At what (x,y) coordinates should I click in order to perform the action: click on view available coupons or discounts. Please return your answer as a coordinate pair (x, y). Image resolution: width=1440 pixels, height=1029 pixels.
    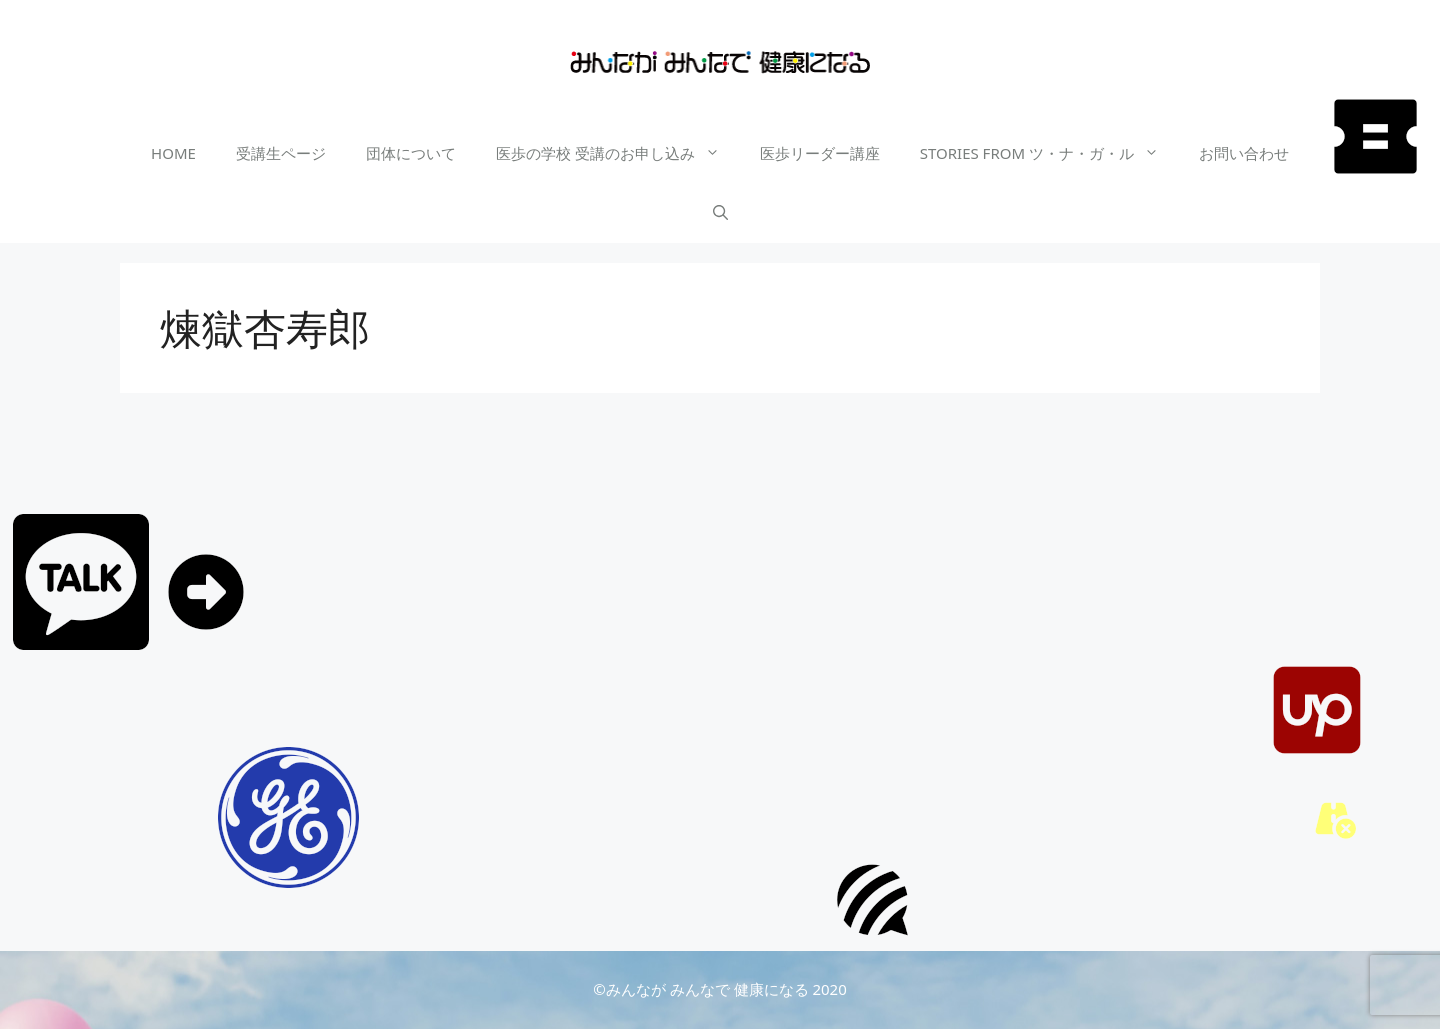
    Looking at the image, I should click on (1375, 136).